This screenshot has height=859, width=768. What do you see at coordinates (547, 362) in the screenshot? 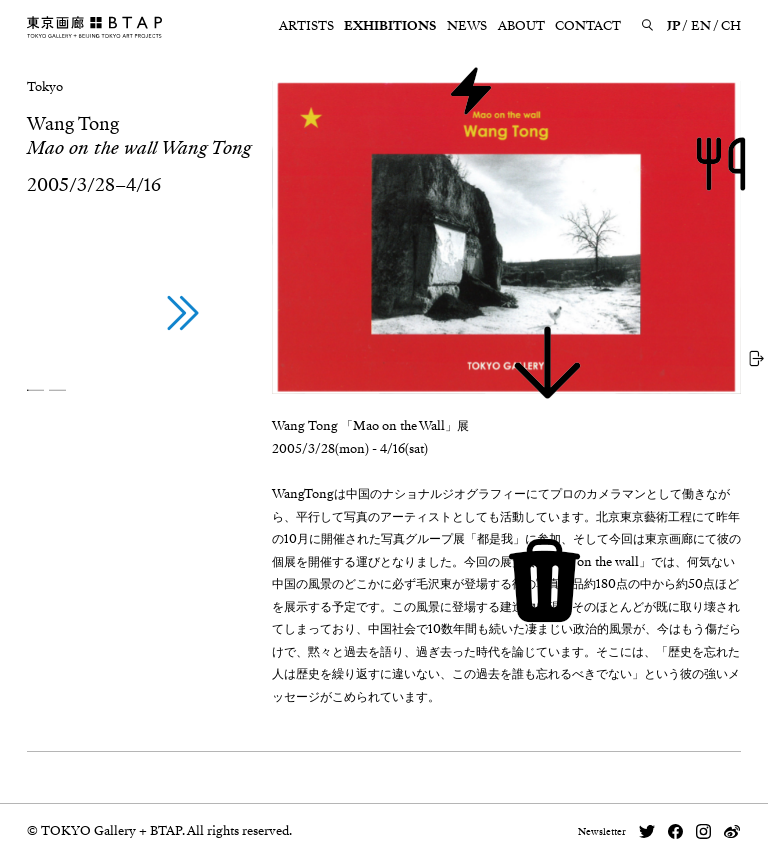
I see `scroll down or view more content` at bounding box center [547, 362].